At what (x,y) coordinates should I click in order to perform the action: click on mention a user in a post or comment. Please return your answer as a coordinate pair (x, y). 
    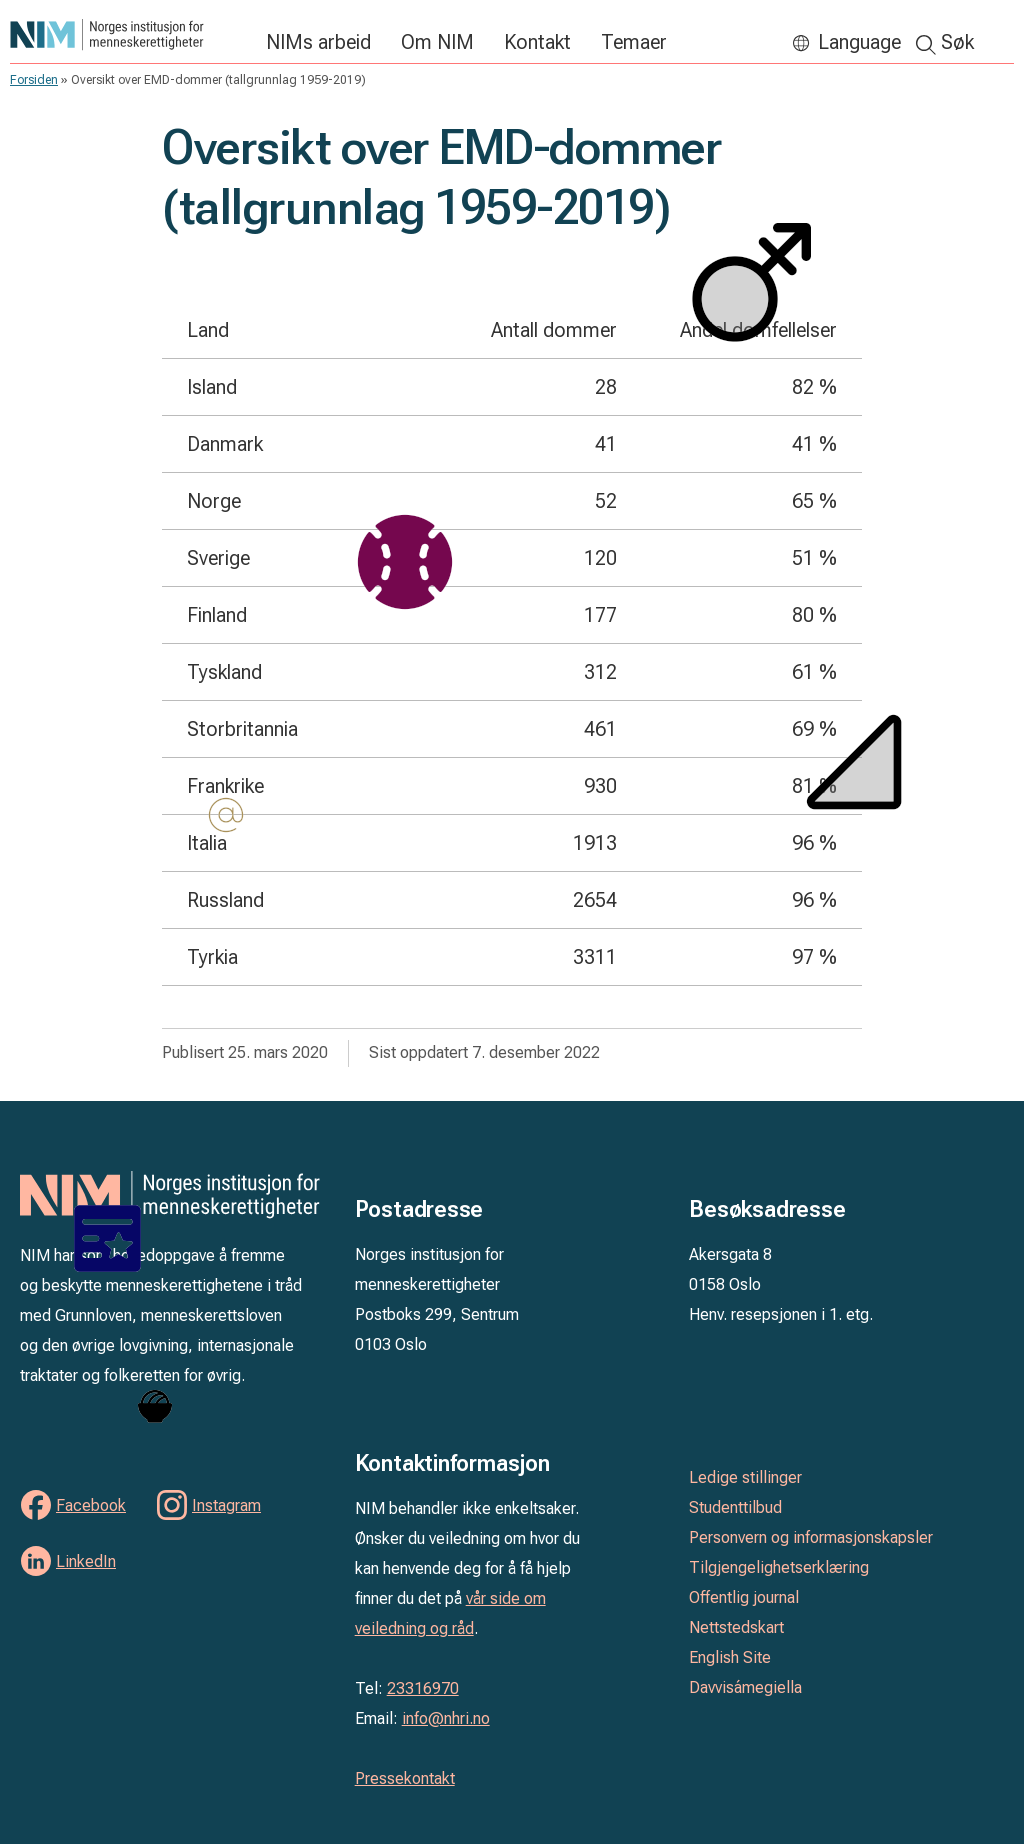
    Looking at the image, I should click on (226, 815).